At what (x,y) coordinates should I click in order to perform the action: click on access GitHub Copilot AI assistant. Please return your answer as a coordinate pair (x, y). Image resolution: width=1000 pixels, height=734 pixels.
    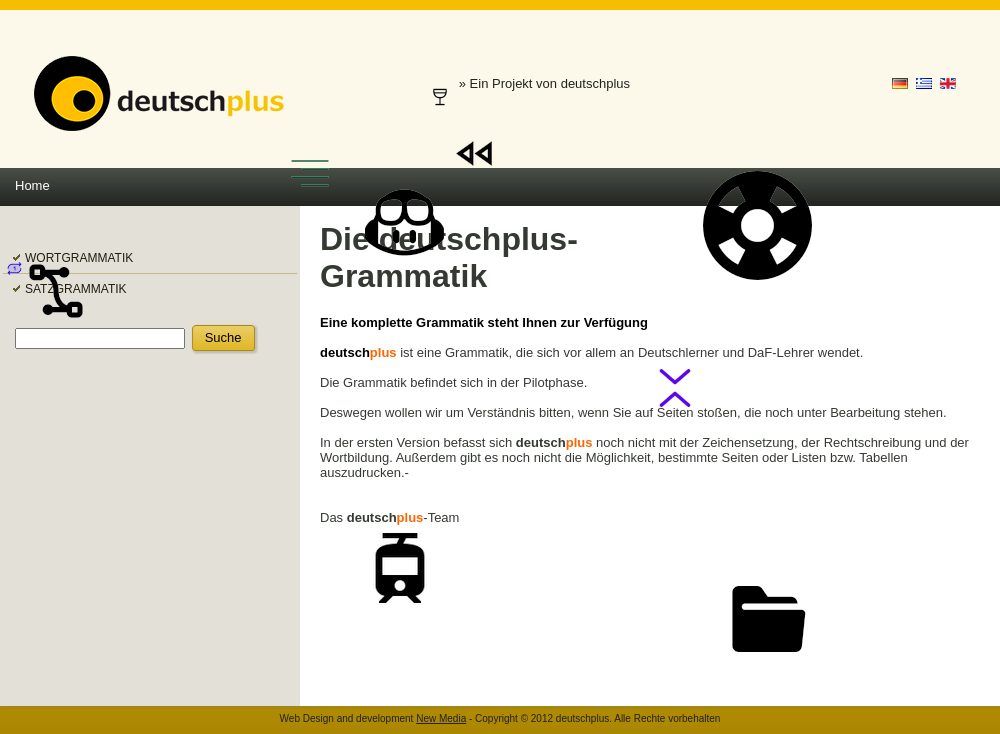
    Looking at the image, I should click on (404, 222).